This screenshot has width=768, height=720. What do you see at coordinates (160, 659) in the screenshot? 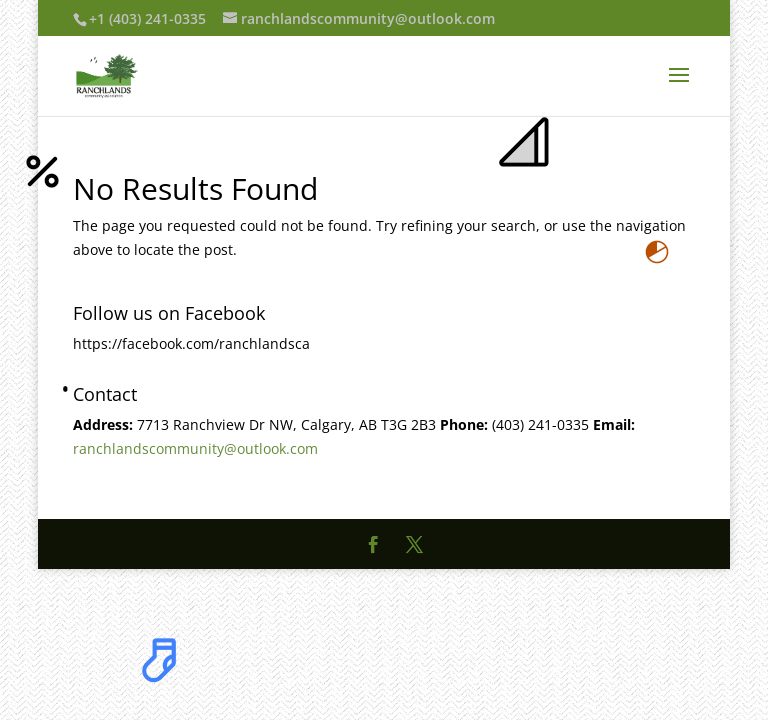
I see `browse clothing or apparel items` at bounding box center [160, 659].